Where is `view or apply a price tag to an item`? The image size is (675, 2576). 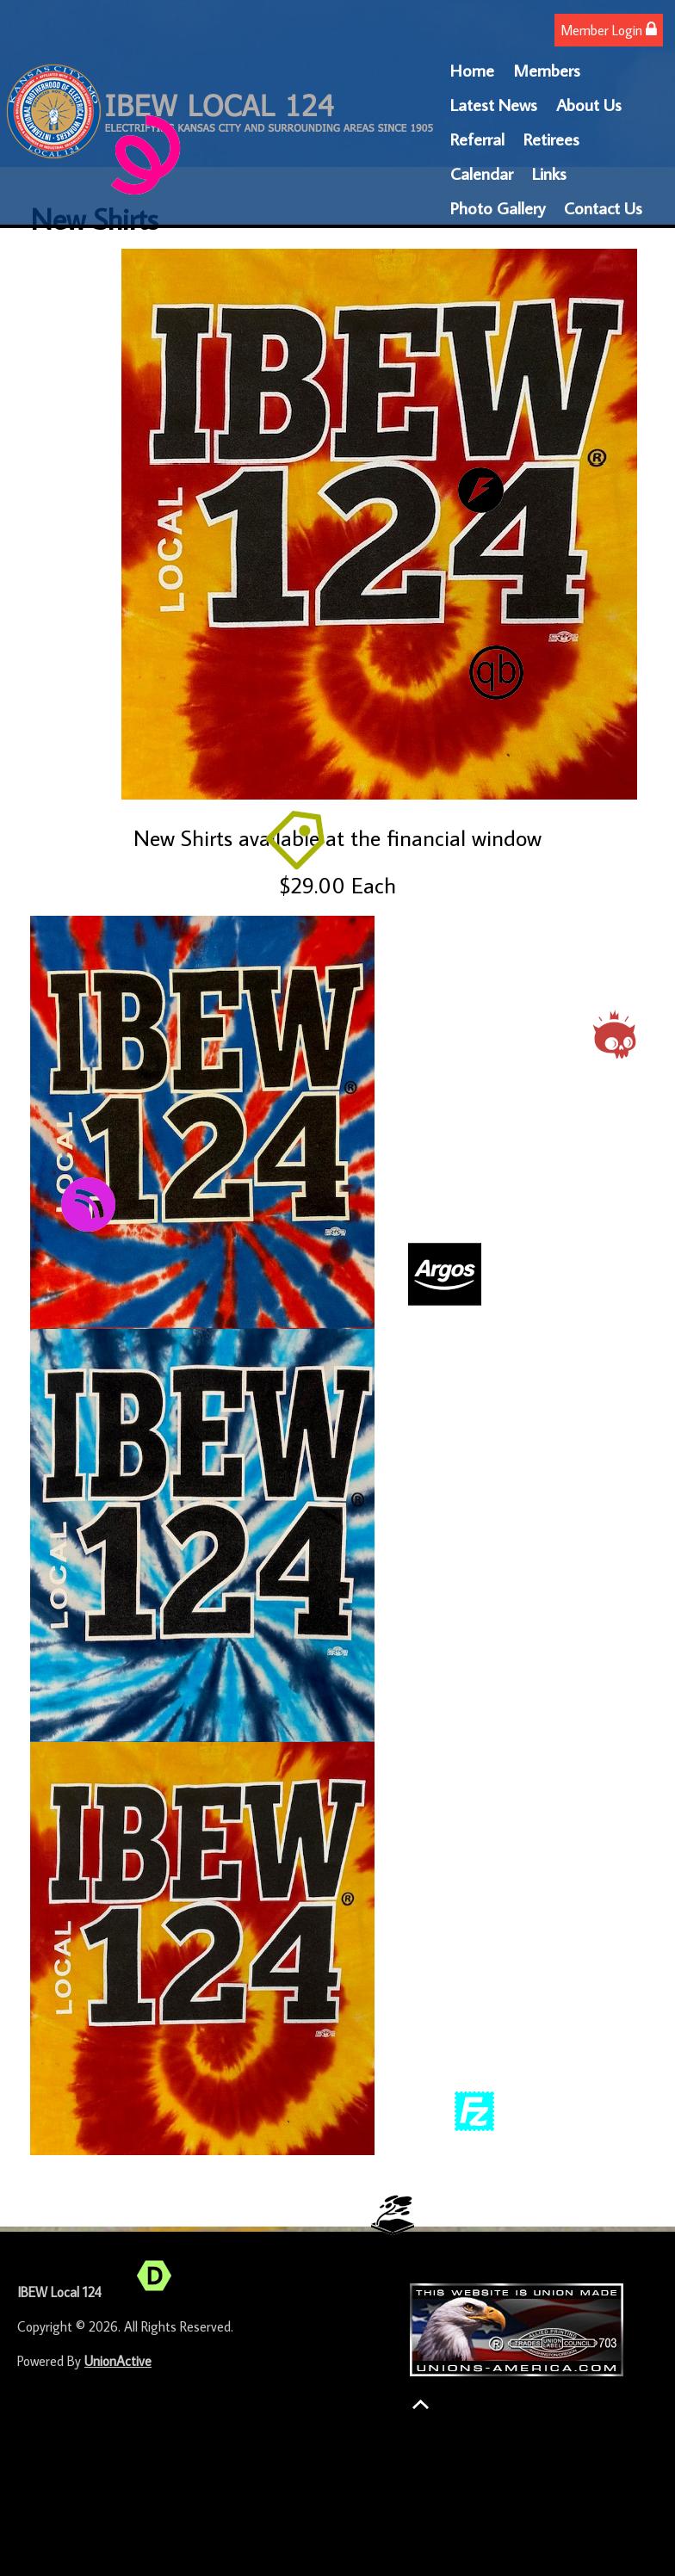 view or apply a price tag to an item is located at coordinates (295, 838).